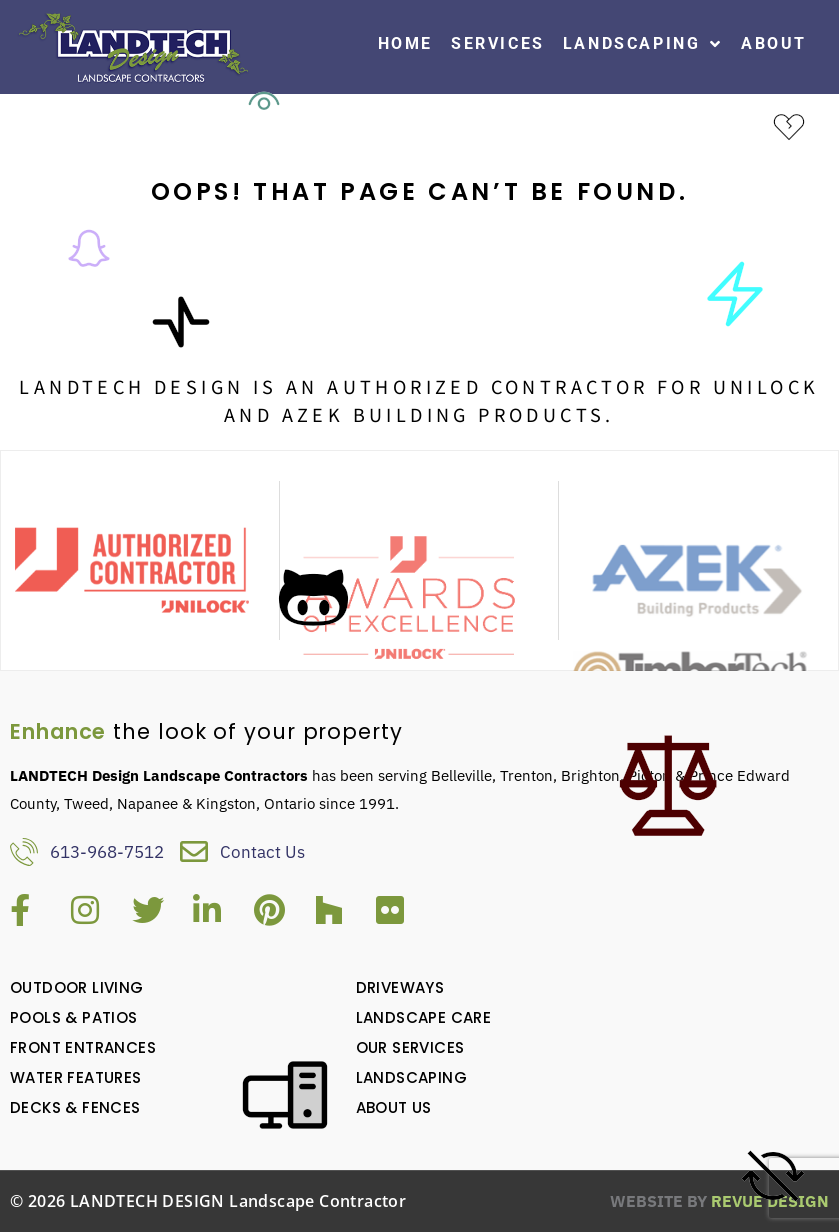  I want to click on sync is disabled or paused, so click(773, 1176).